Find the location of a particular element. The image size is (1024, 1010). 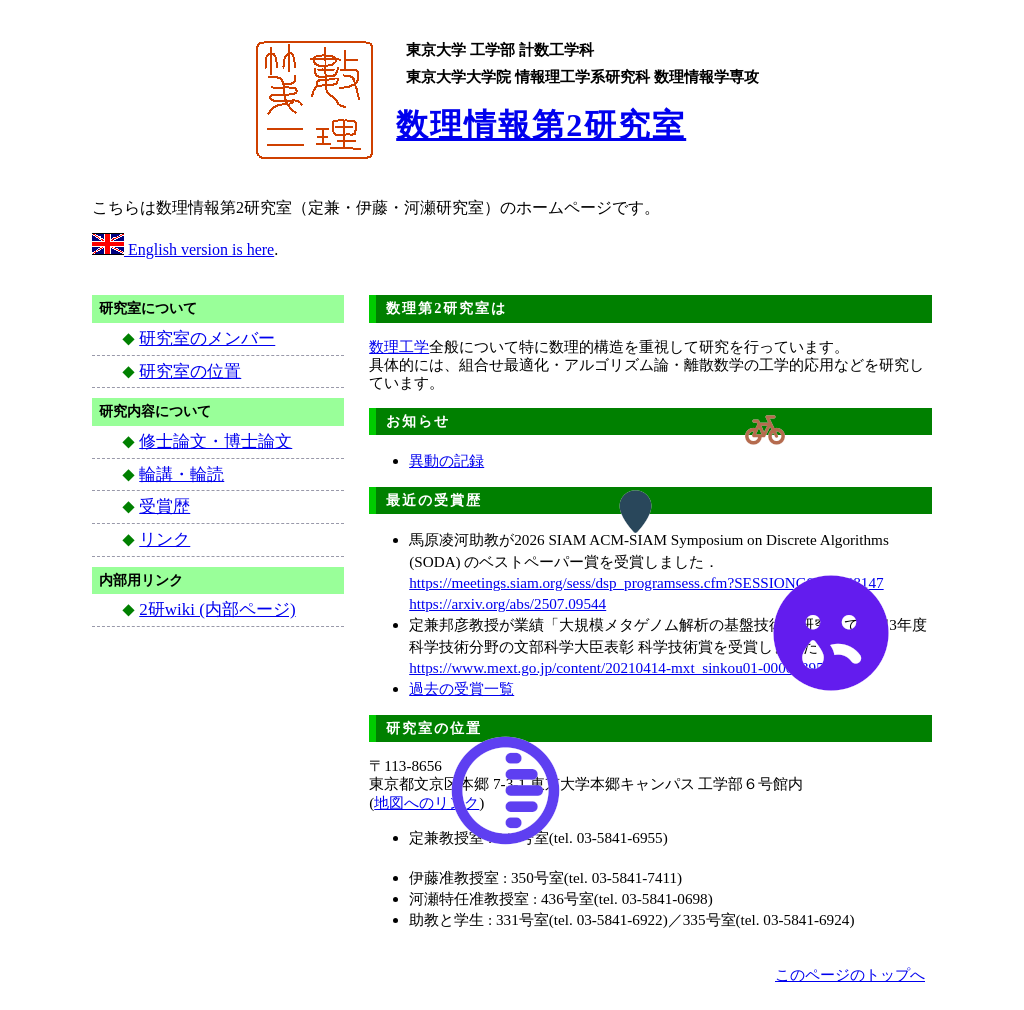

view or set a location on the map is located at coordinates (635, 511).